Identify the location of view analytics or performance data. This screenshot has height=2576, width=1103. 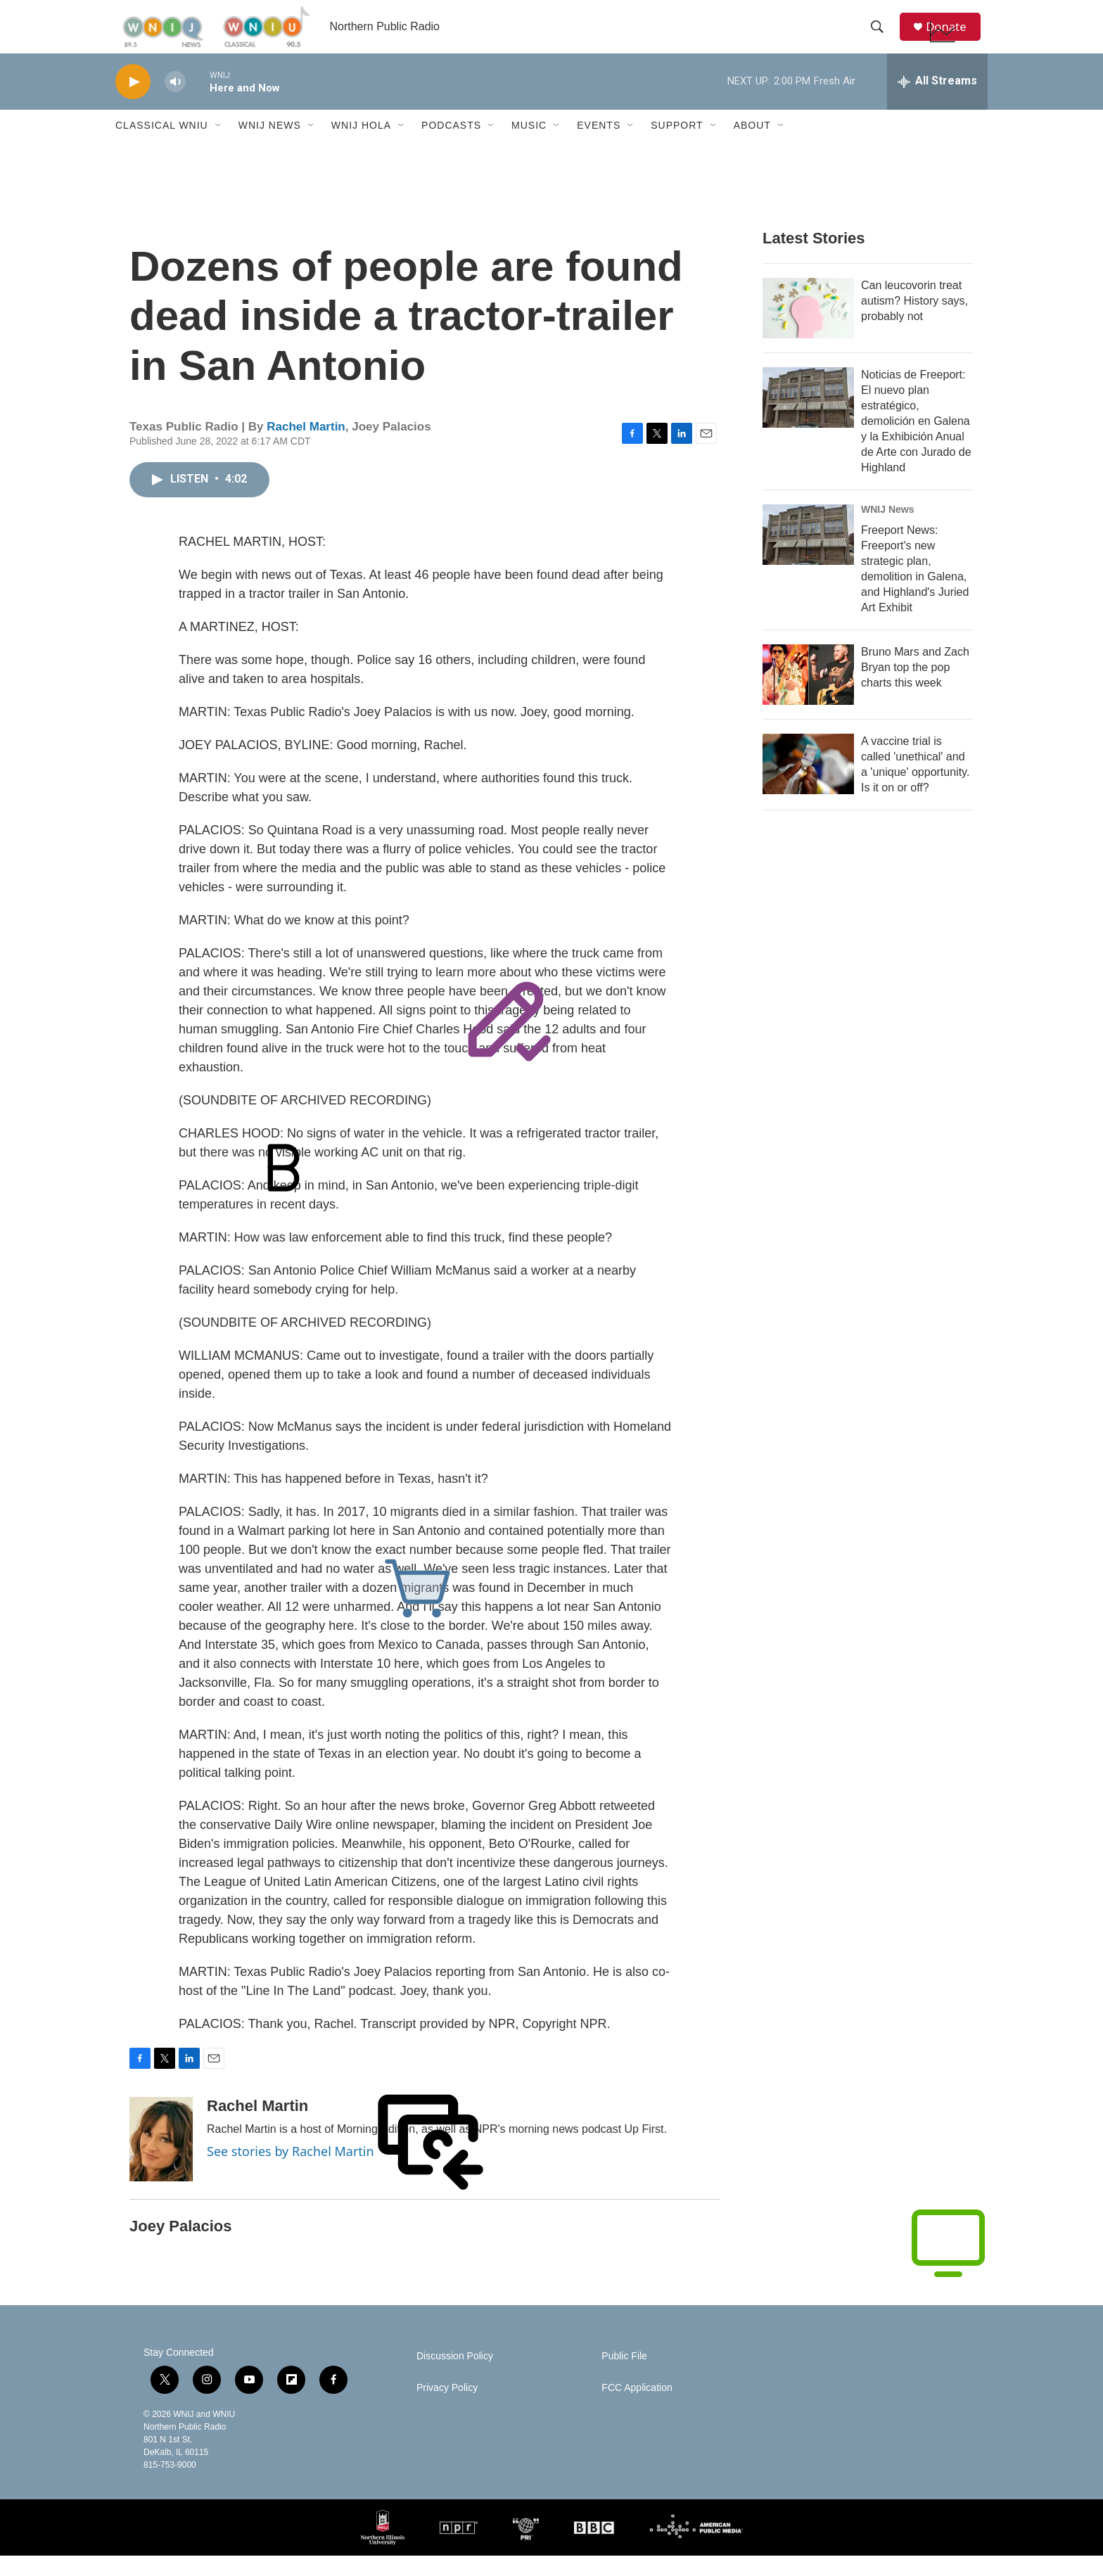
(943, 32).